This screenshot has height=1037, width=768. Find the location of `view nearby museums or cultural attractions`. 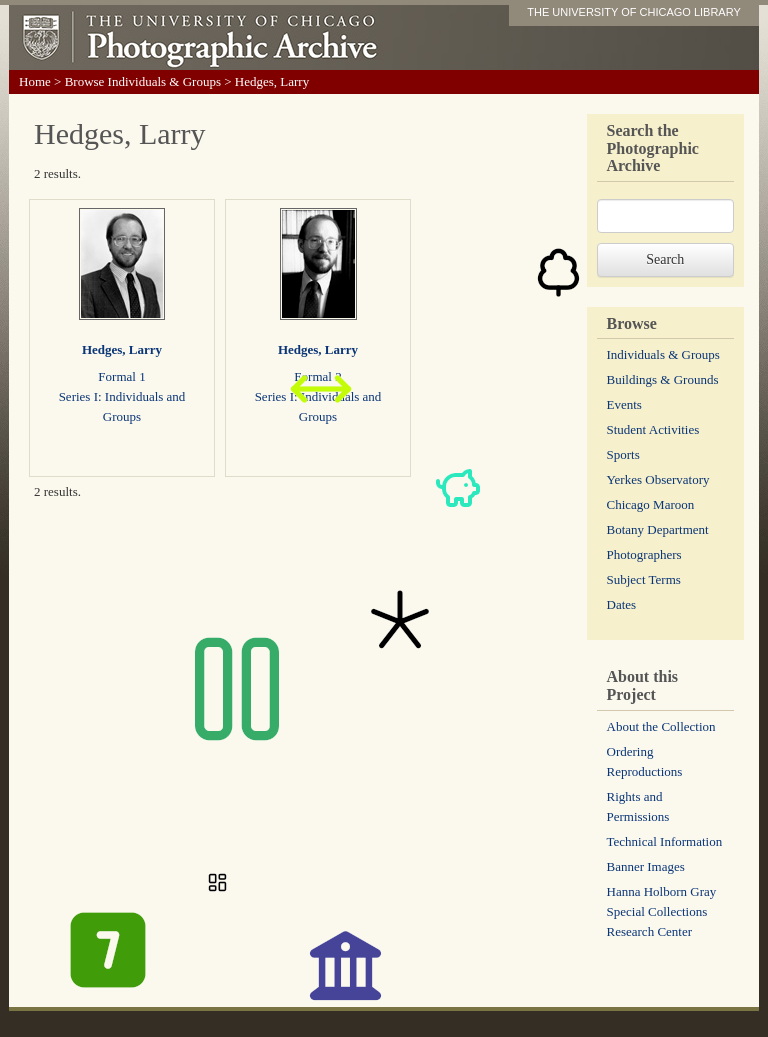

view nearby museums or cultural attractions is located at coordinates (345, 964).